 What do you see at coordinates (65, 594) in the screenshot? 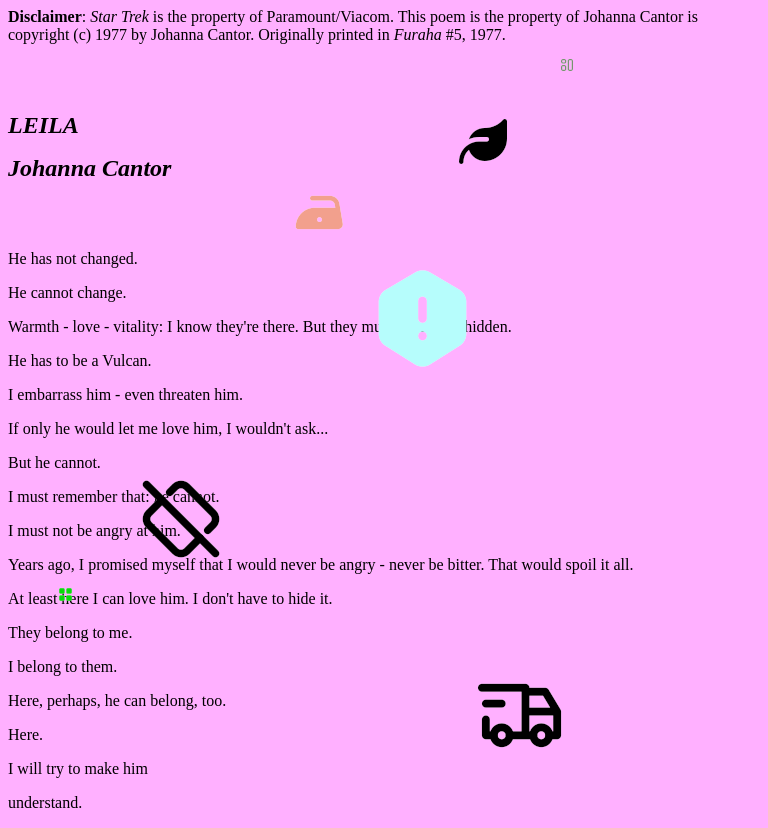
I see `switch to grid view` at bounding box center [65, 594].